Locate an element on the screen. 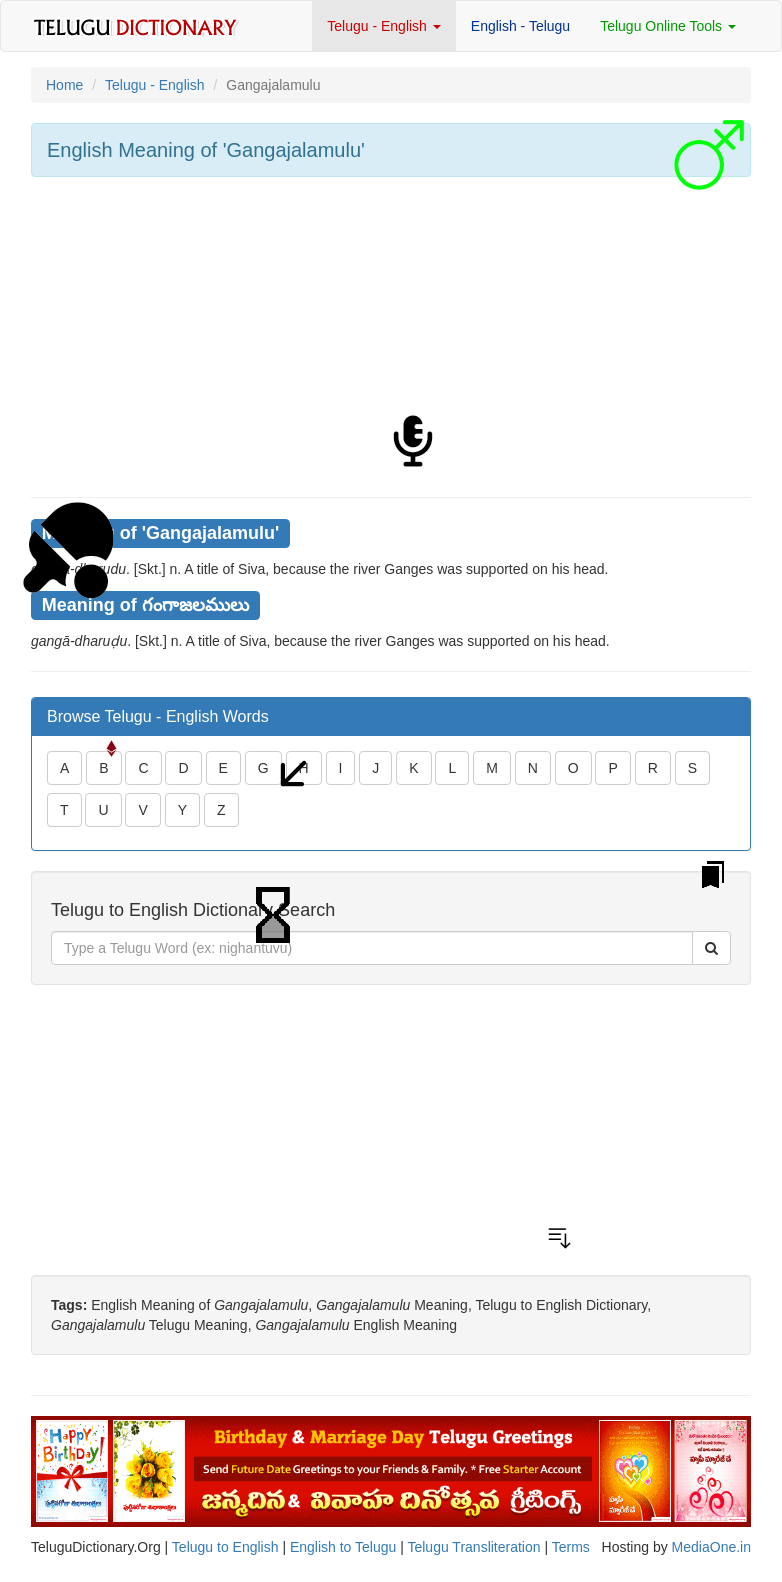 Image resolution: width=782 pixels, height=1582 pixels. view your saved bookmarks is located at coordinates (713, 875).